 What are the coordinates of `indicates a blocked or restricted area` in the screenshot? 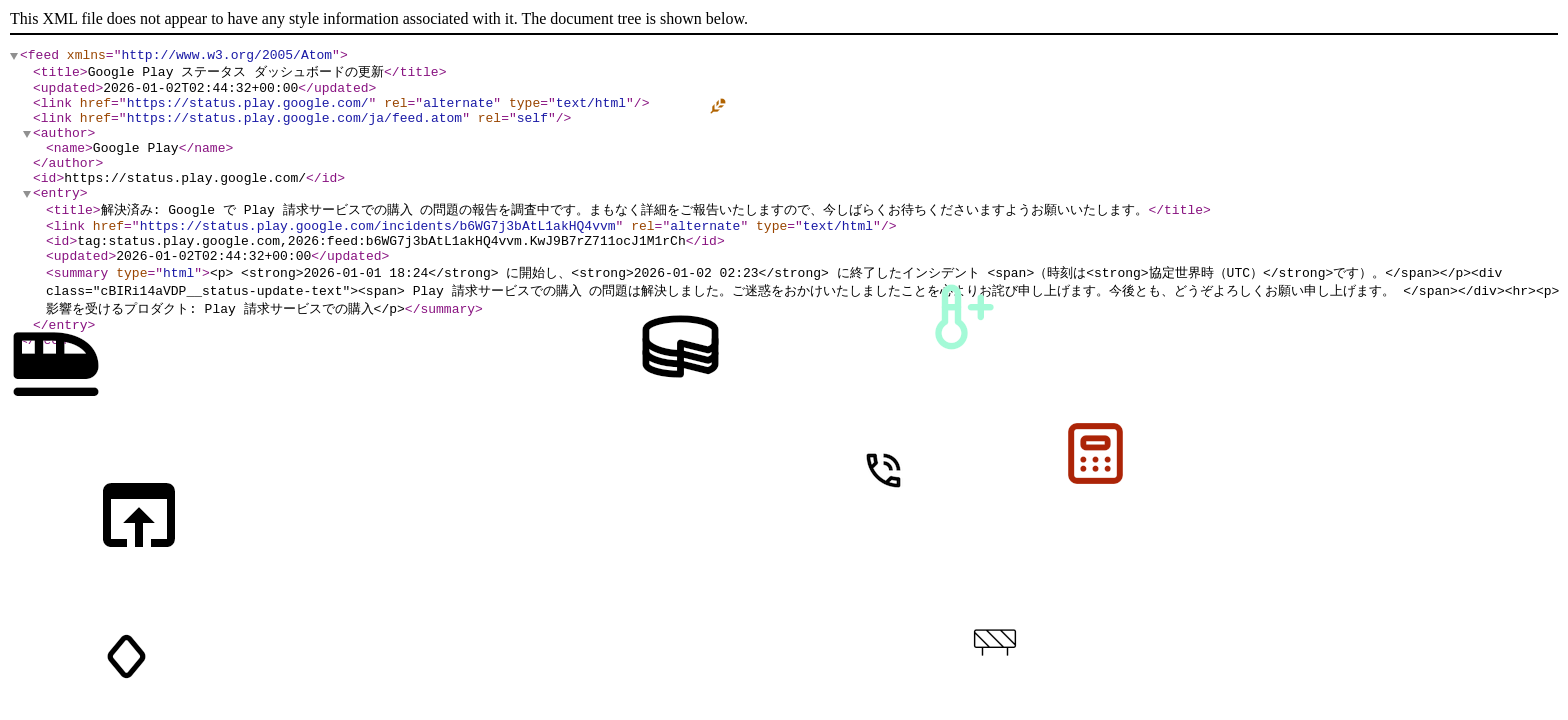 It's located at (995, 641).